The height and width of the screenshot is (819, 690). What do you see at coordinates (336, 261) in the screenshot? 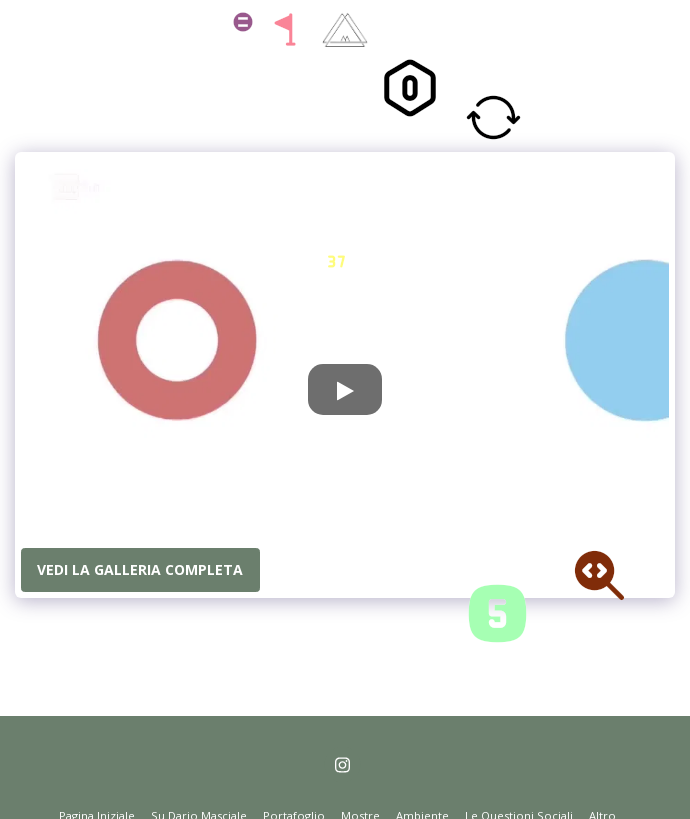
I see `displays the number 37 as a numeric indicator or badge` at bounding box center [336, 261].